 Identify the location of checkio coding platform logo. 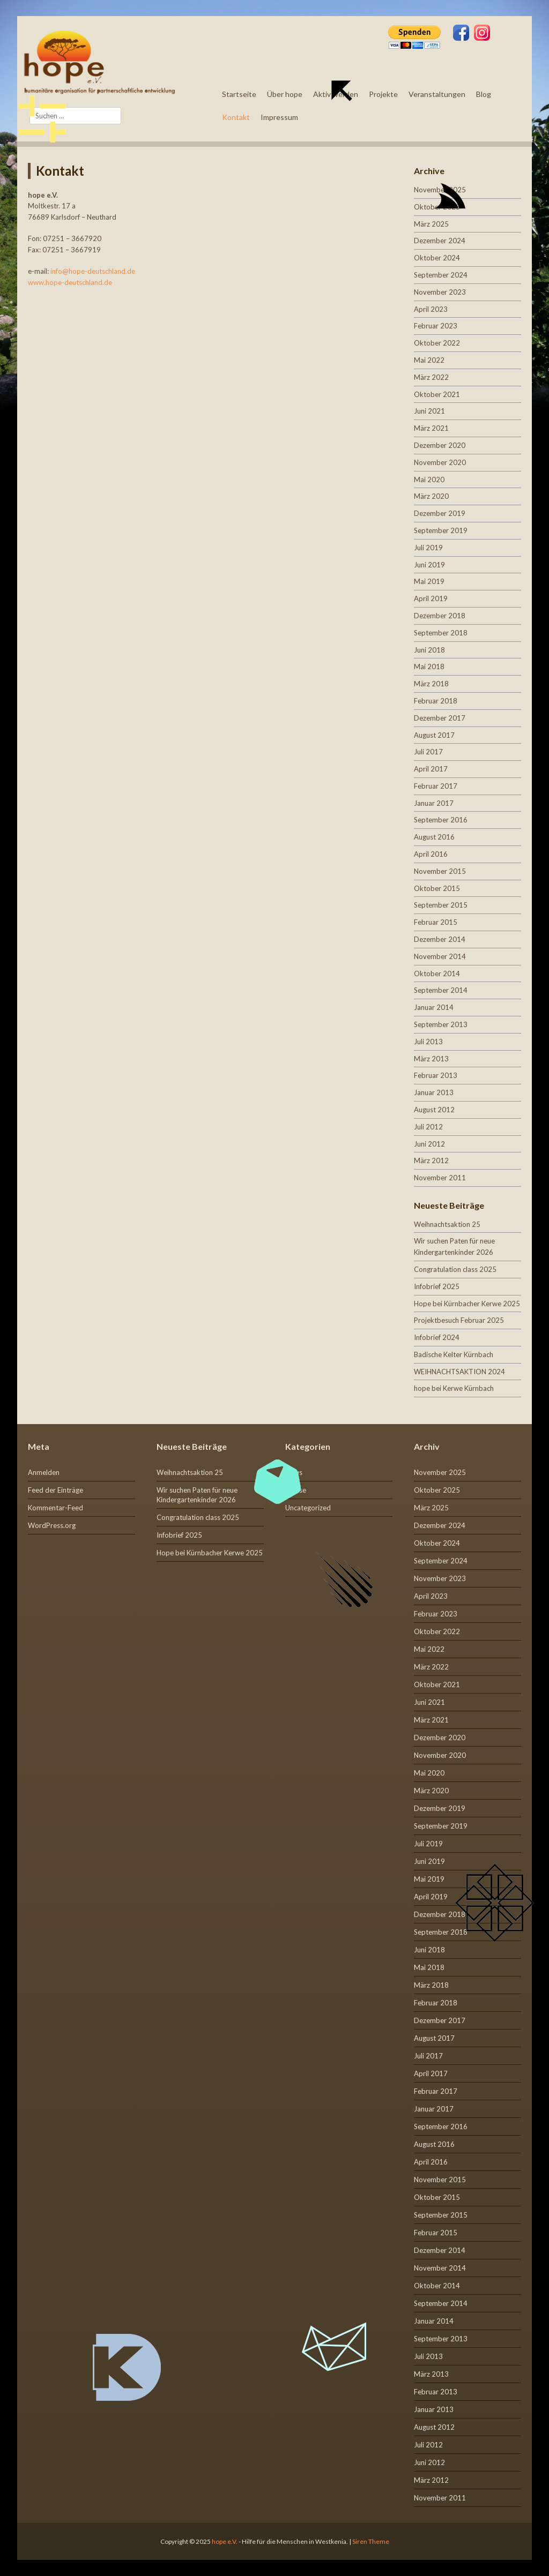
(334, 2347).